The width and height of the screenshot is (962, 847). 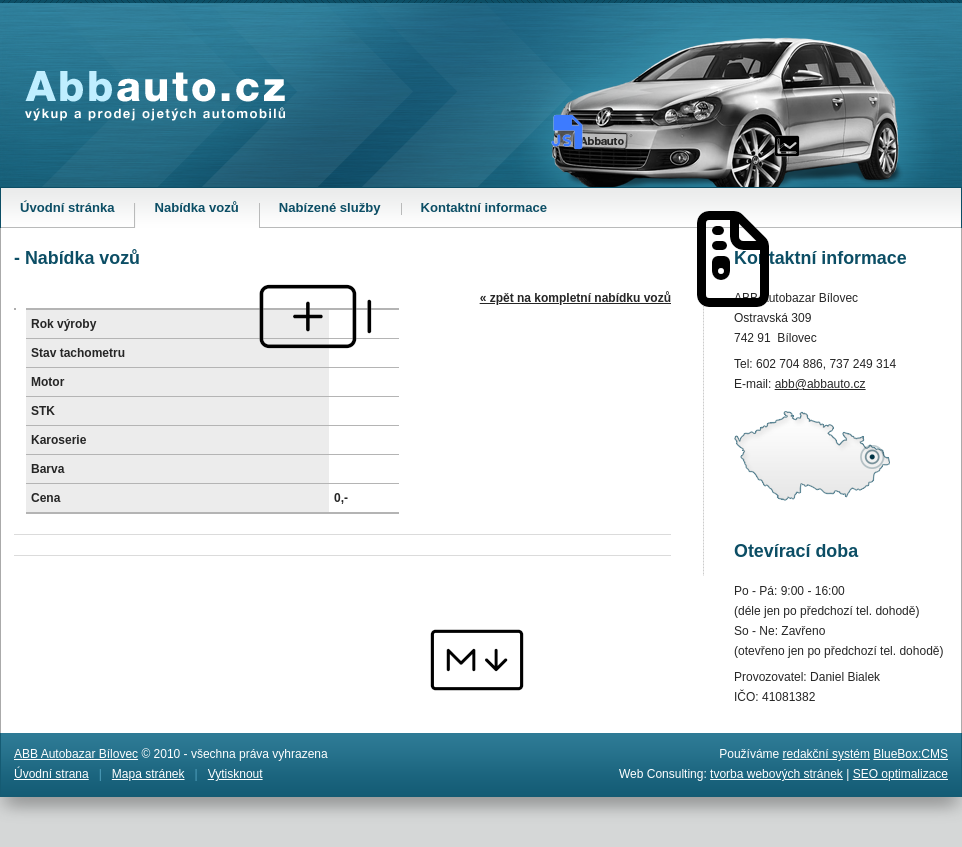 I want to click on indicates markdown formatting is supported, so click(x=477, y=660).